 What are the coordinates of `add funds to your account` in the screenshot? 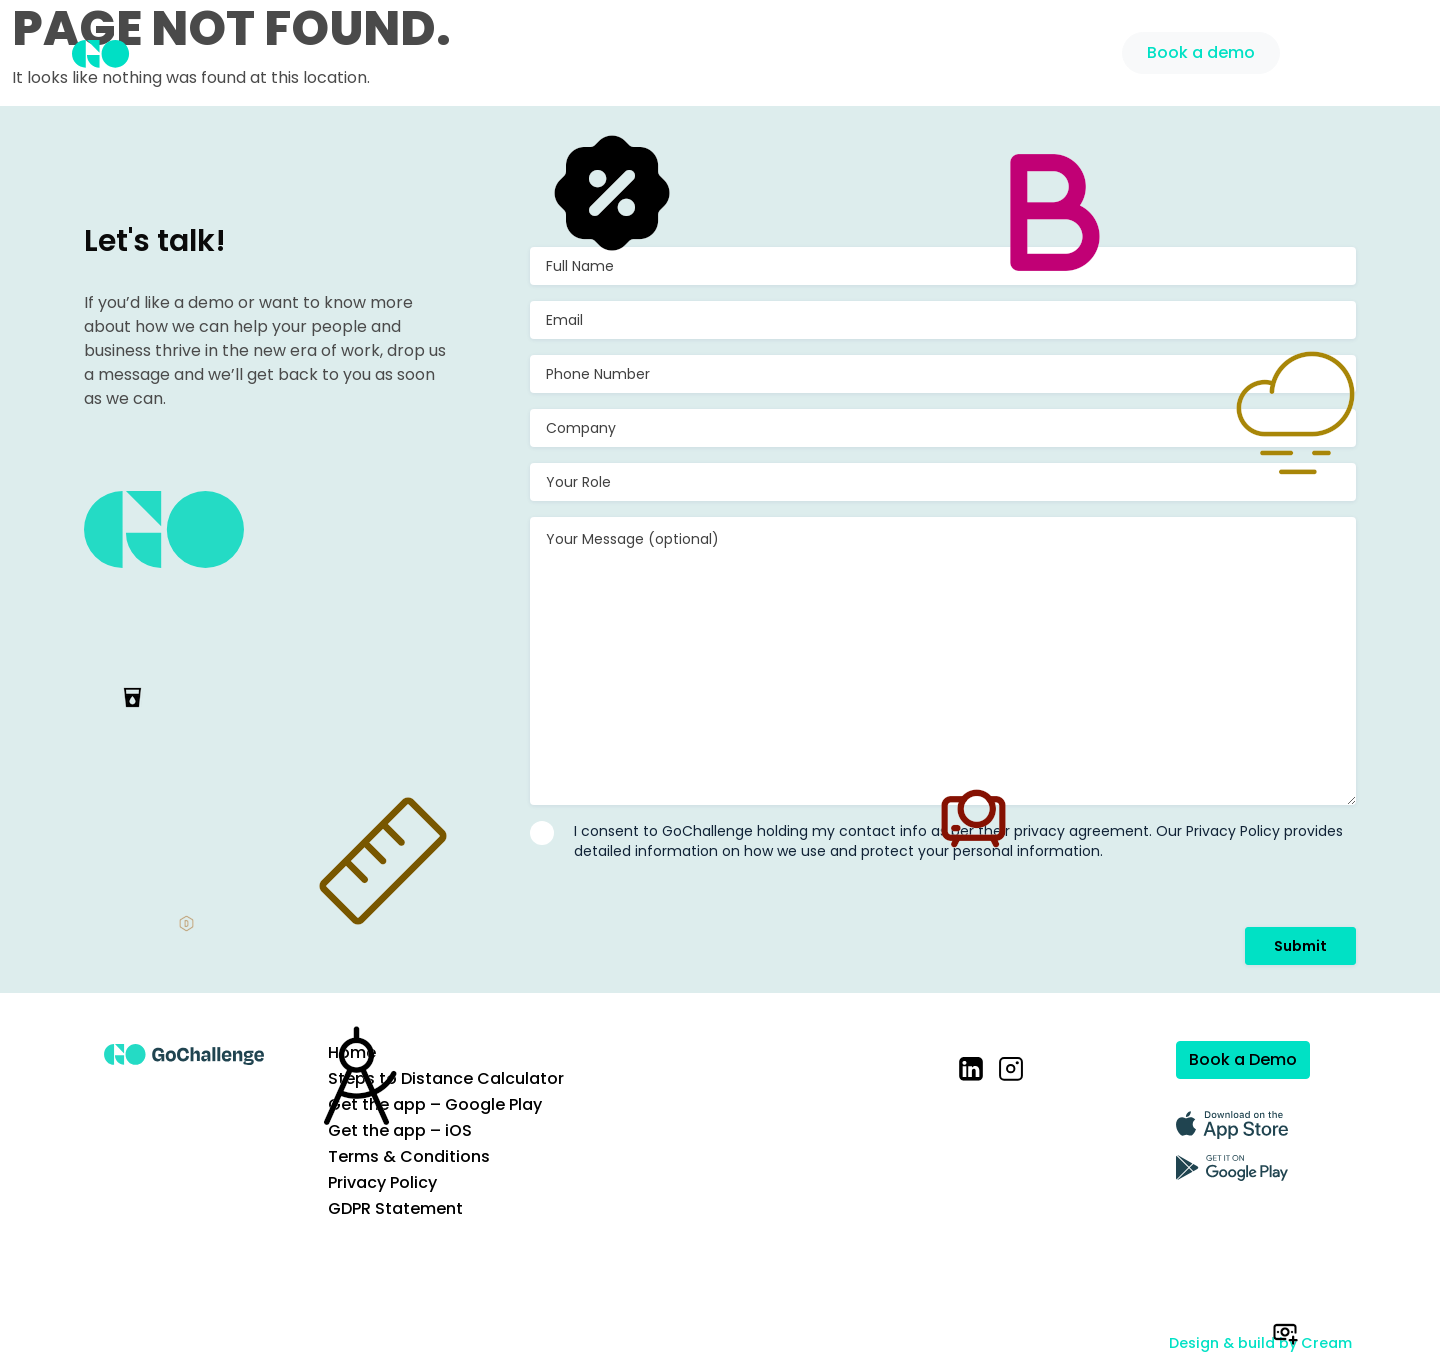 It's located at (1285, 1332).